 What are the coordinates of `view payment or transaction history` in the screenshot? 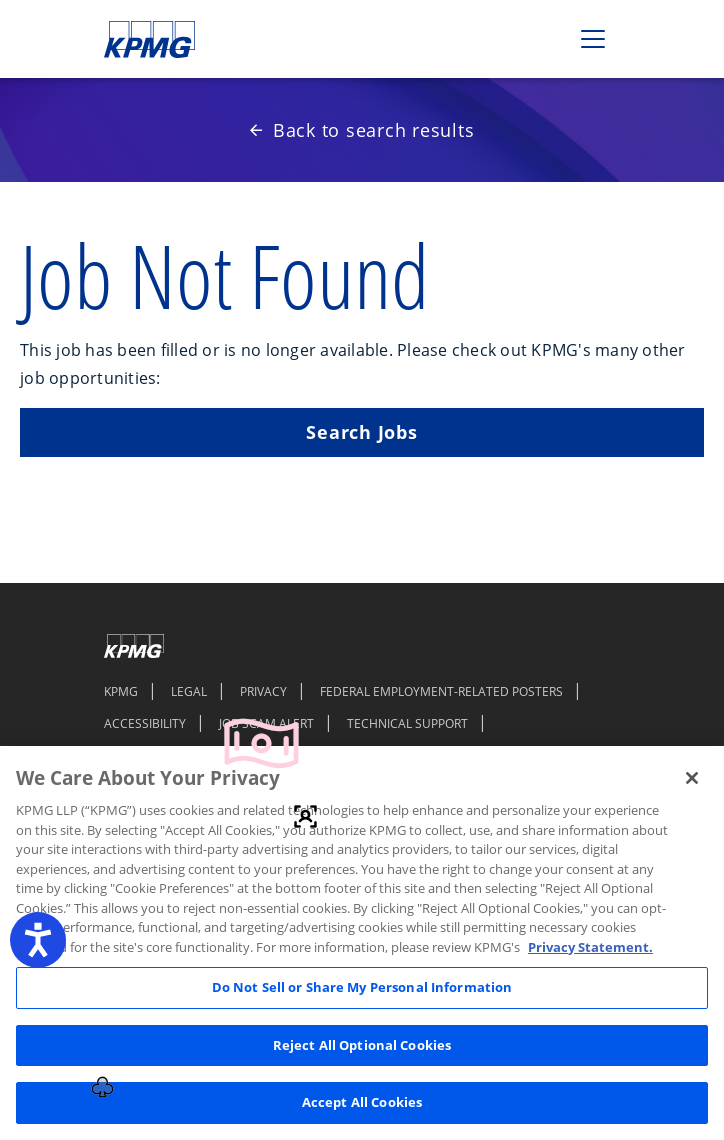 It's located at (261, 743).